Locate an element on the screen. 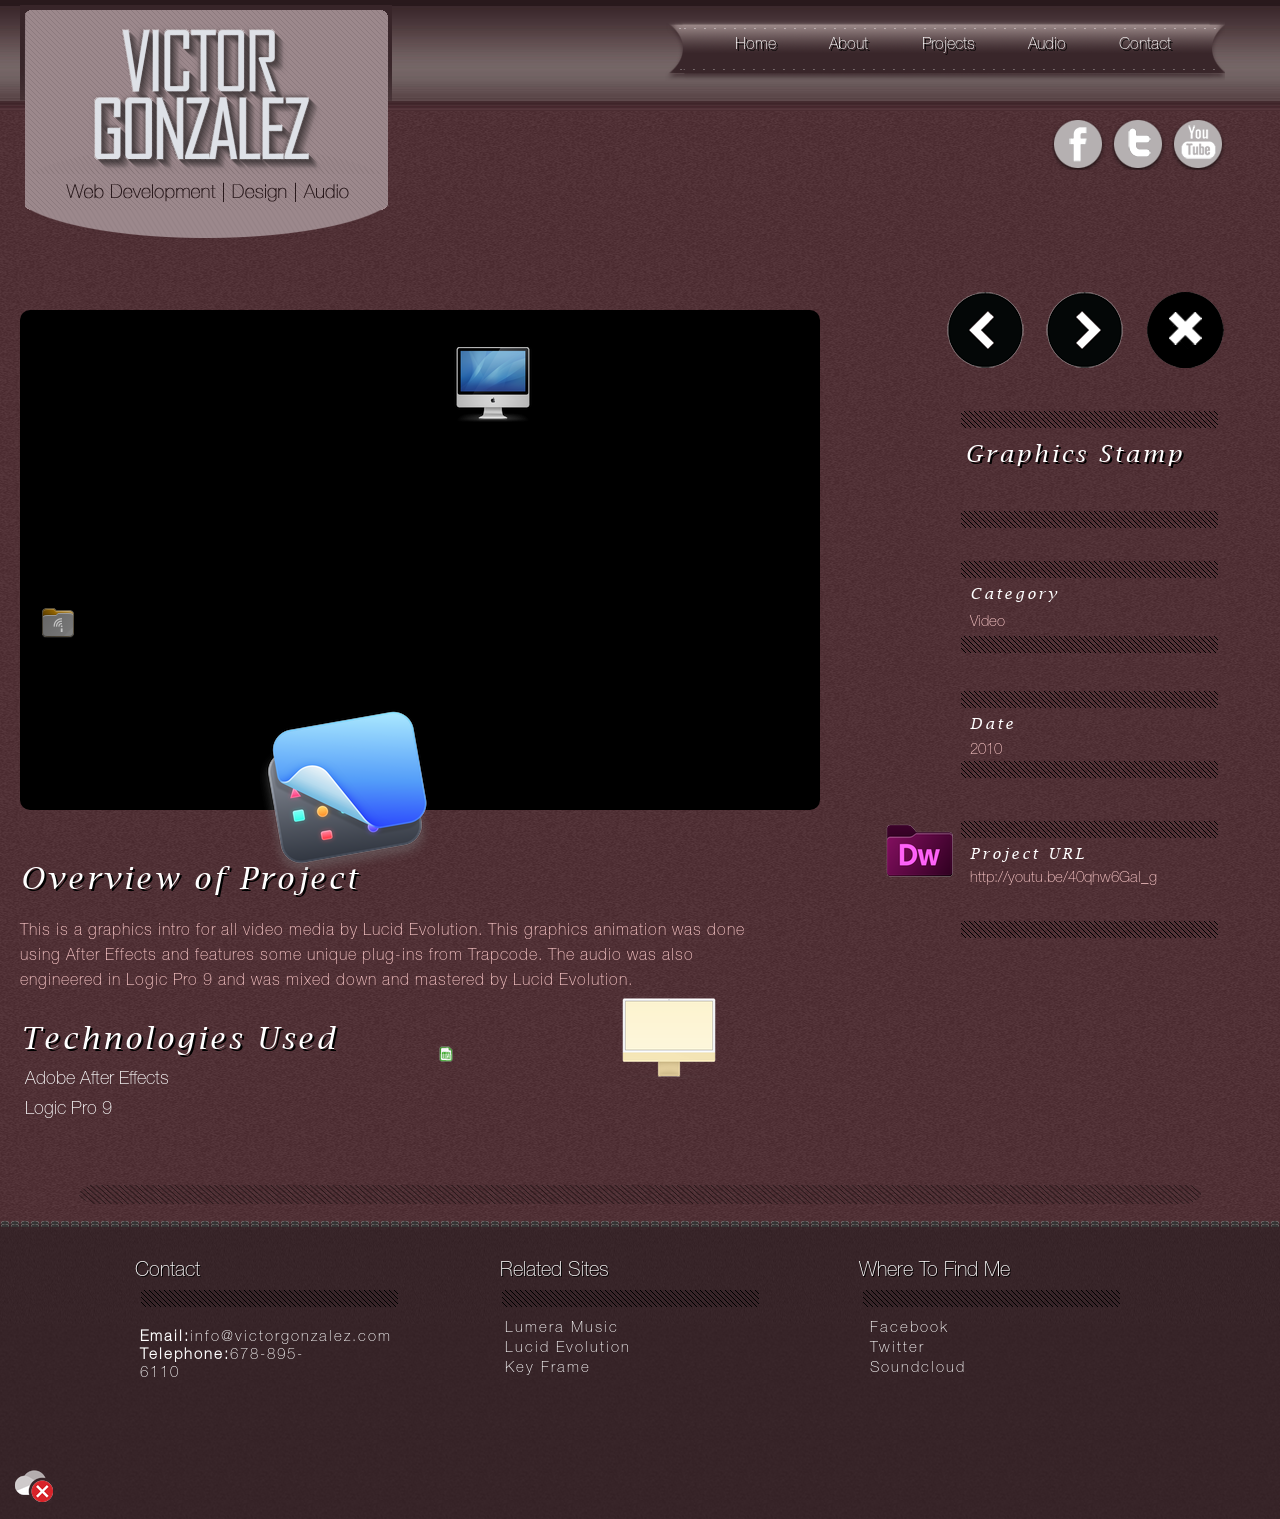 Image resolution: width=1280 pixels, height=1519 pixels. folder containing adobe dreamweaver project files is located at coordinates (919, 852).